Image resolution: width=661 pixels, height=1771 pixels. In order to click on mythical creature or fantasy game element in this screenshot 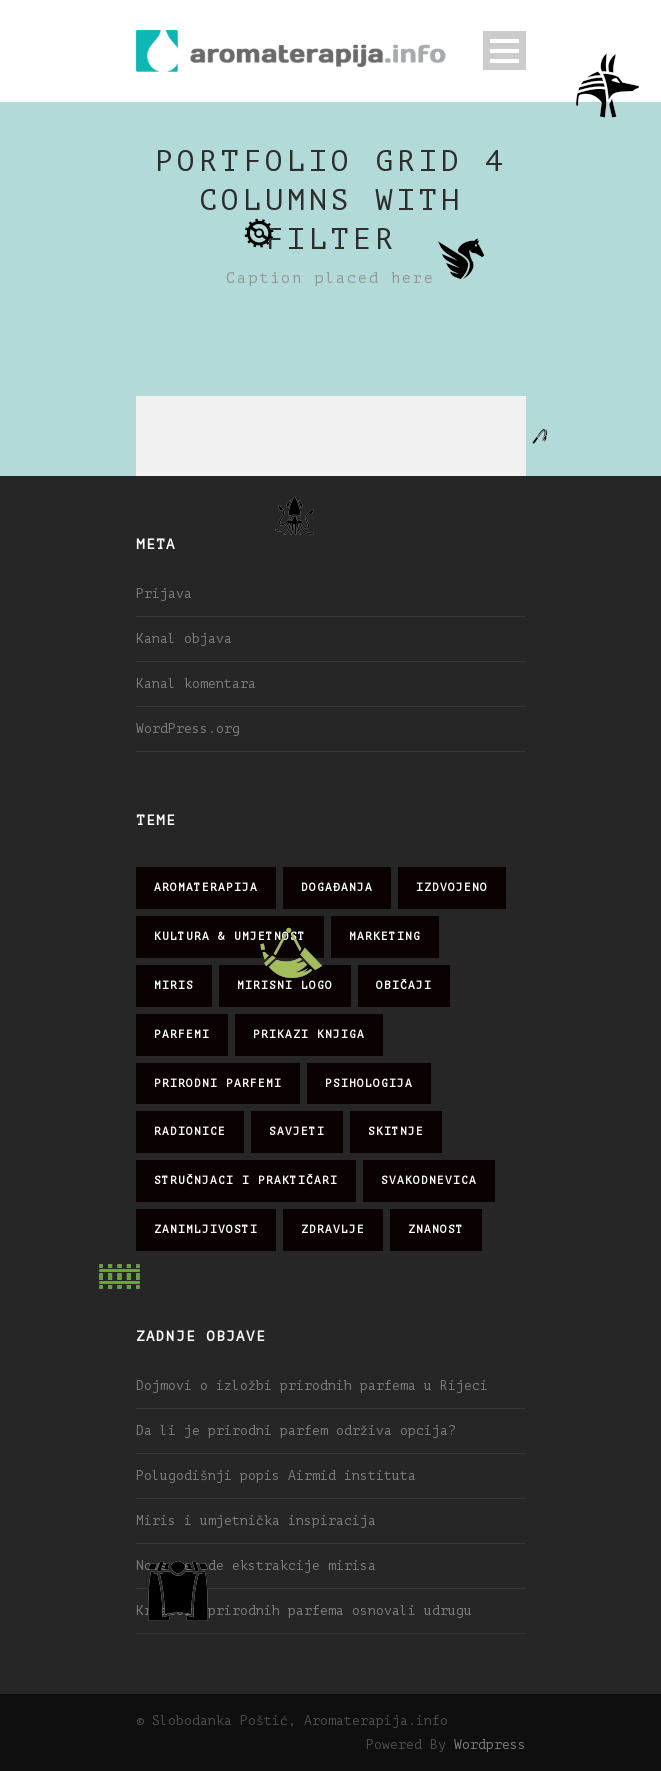, I will do `click(461, 259)`.